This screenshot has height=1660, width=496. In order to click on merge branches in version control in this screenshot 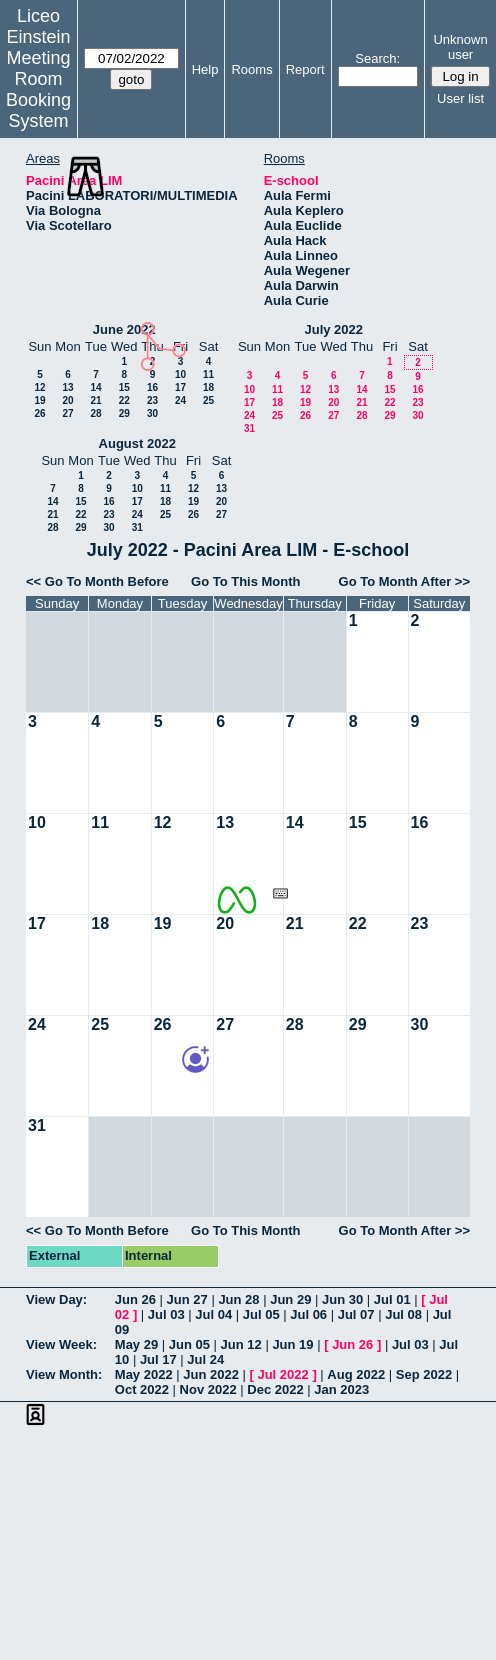, I will do `click(159, 346)`.